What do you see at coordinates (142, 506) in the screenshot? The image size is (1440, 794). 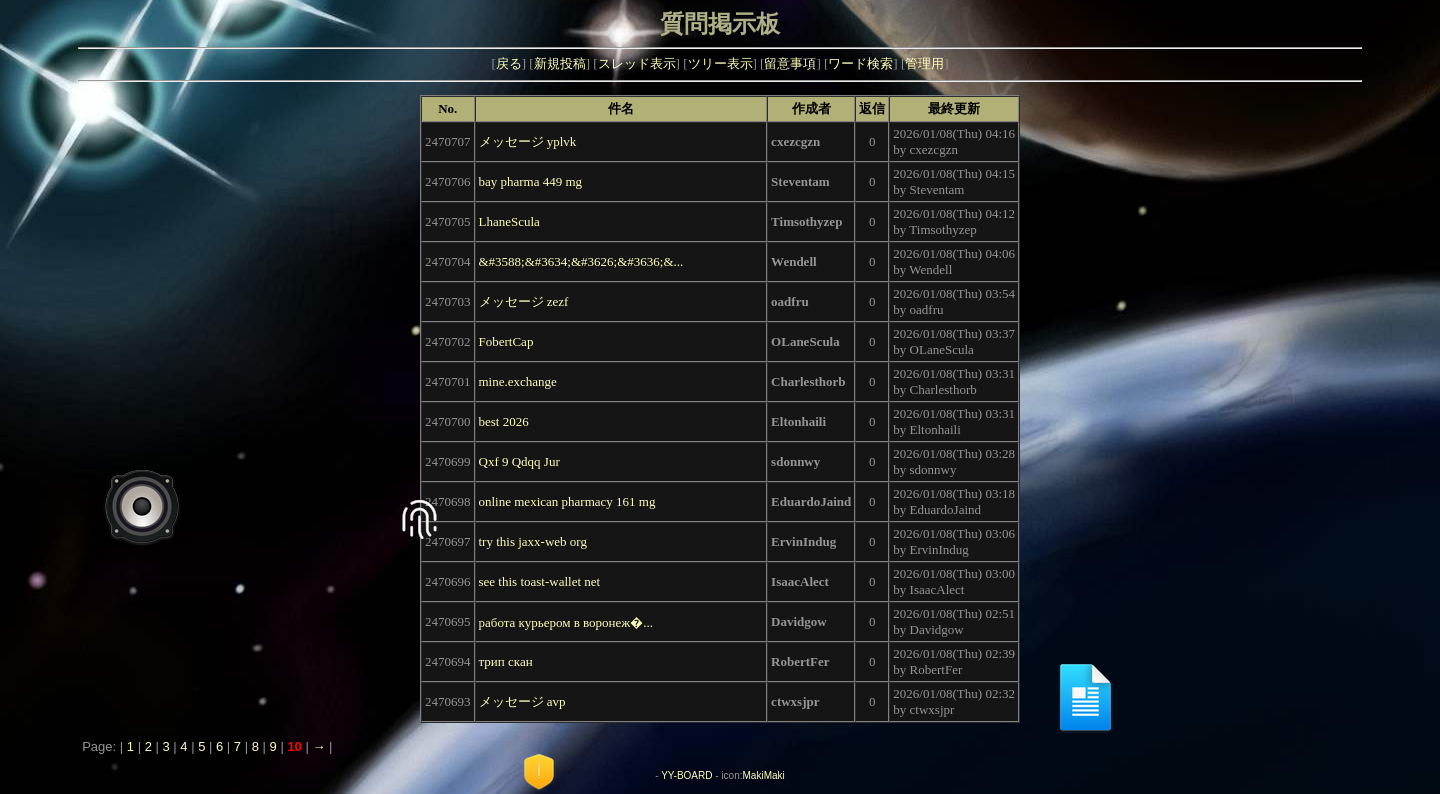 I see `adjust speaker or audio output settings` at bounding box center [142, 506].